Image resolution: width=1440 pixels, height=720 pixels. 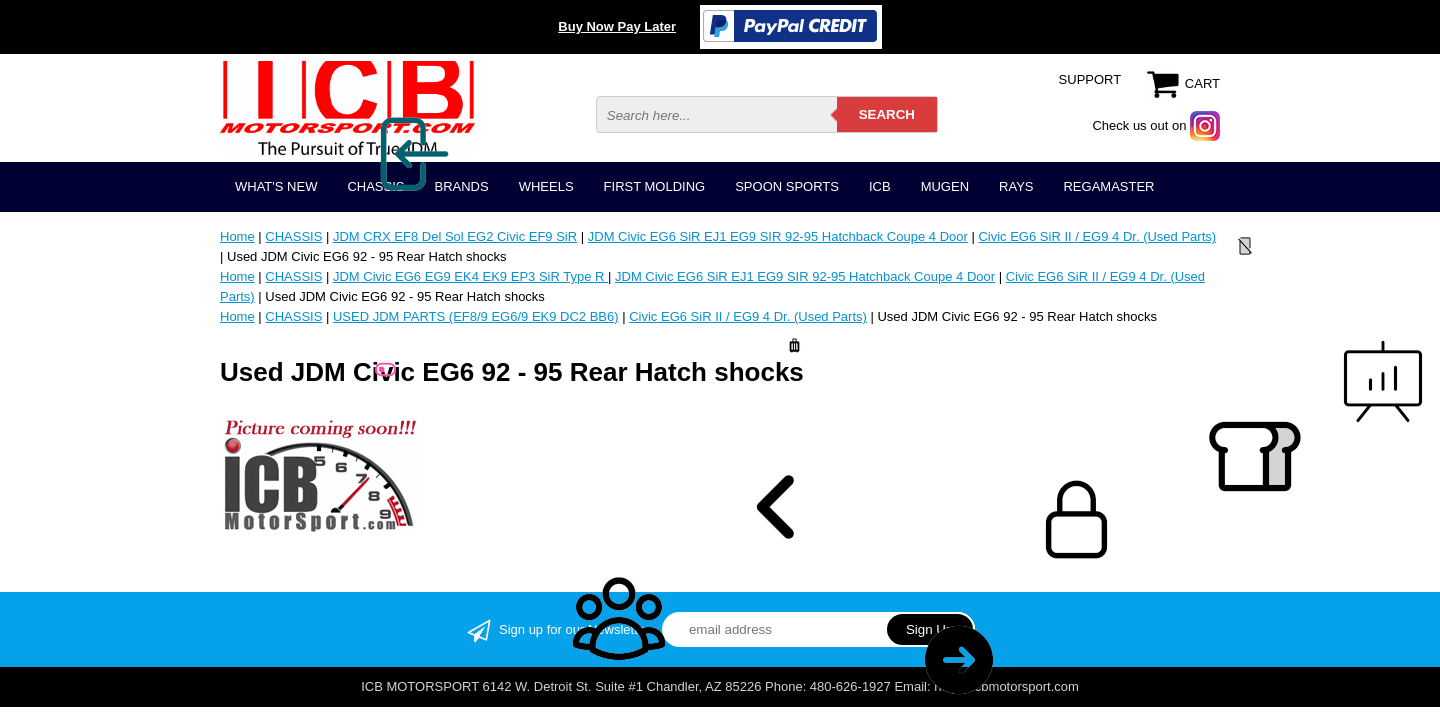 What do you see at coordinates (385, 369) in the screenshot?
I see `toggle switch in off position` at bounding box center [385, 369].